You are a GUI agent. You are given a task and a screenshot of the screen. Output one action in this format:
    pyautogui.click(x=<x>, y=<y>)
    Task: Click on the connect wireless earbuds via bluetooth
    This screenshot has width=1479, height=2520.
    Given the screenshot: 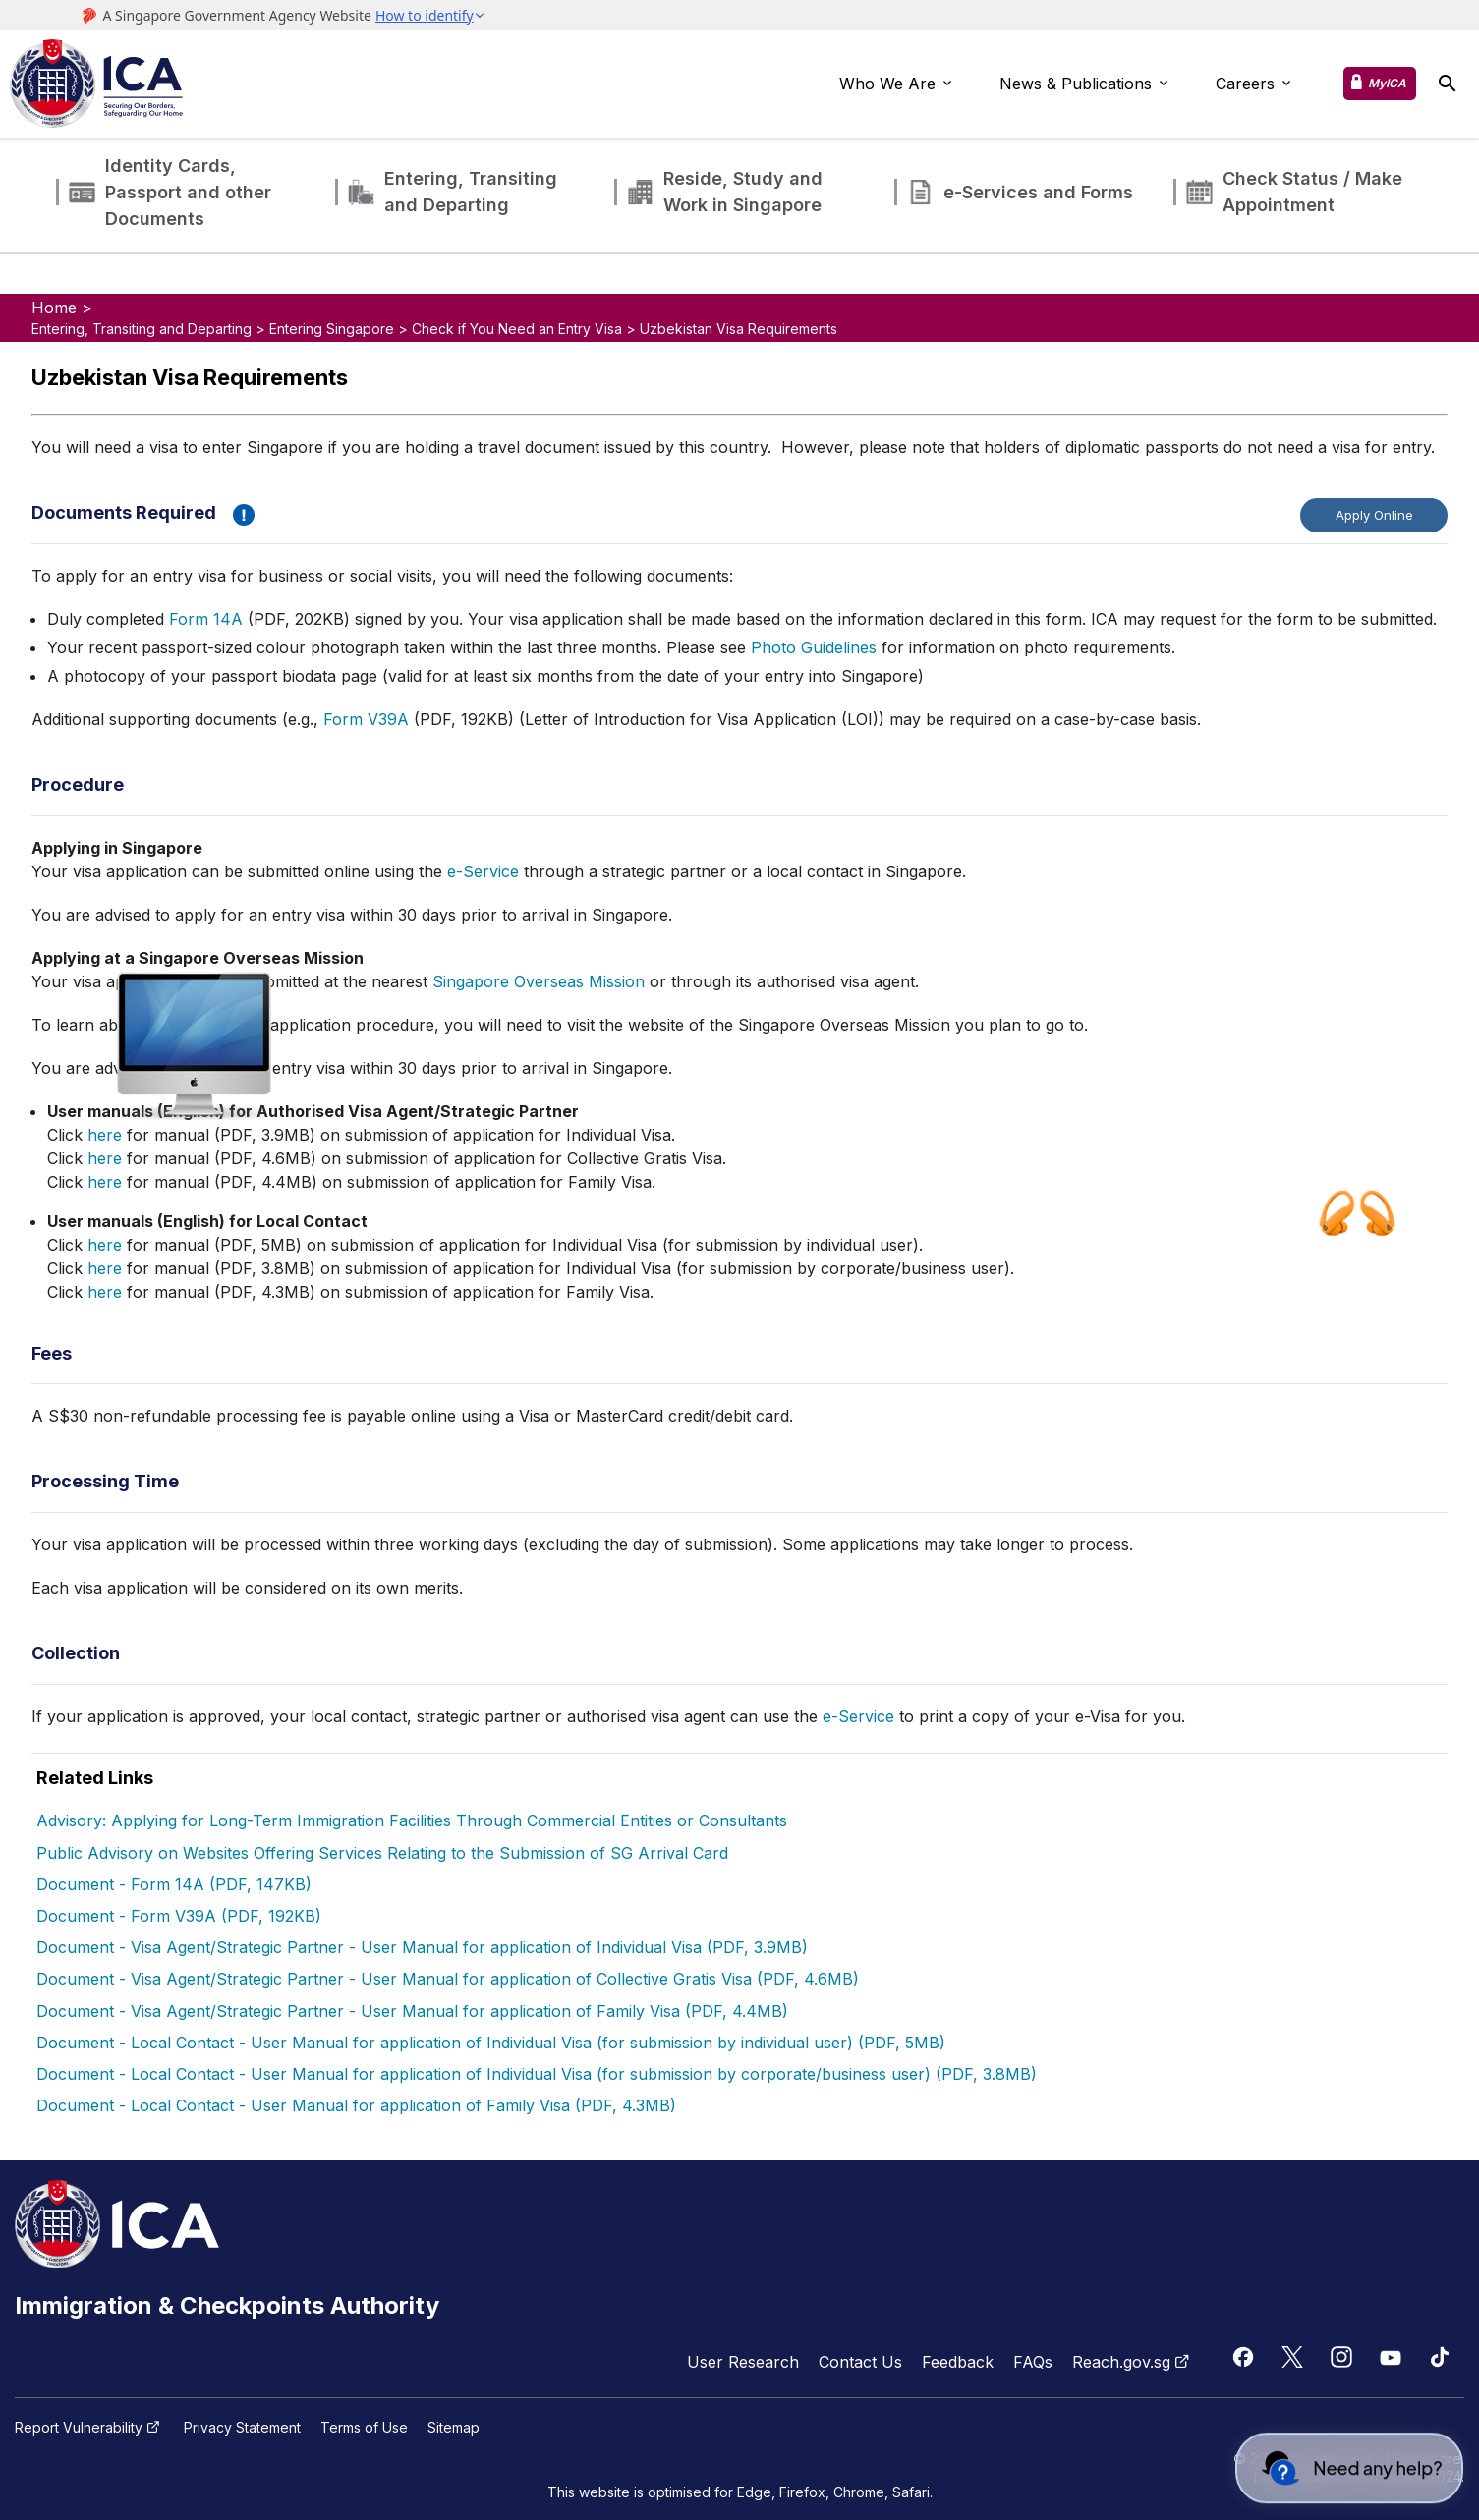 What is the action you would take?
    pyautogui.click(x=1357, y=1216)
    